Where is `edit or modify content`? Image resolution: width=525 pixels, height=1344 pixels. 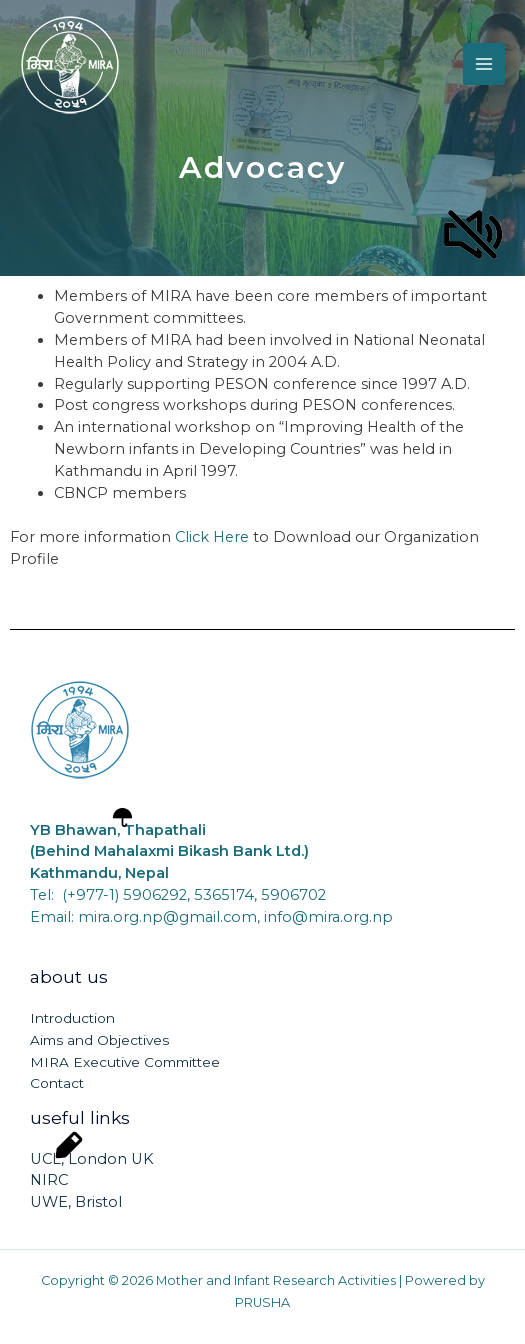 edit or modify content is located at coordinates (69, 1145).